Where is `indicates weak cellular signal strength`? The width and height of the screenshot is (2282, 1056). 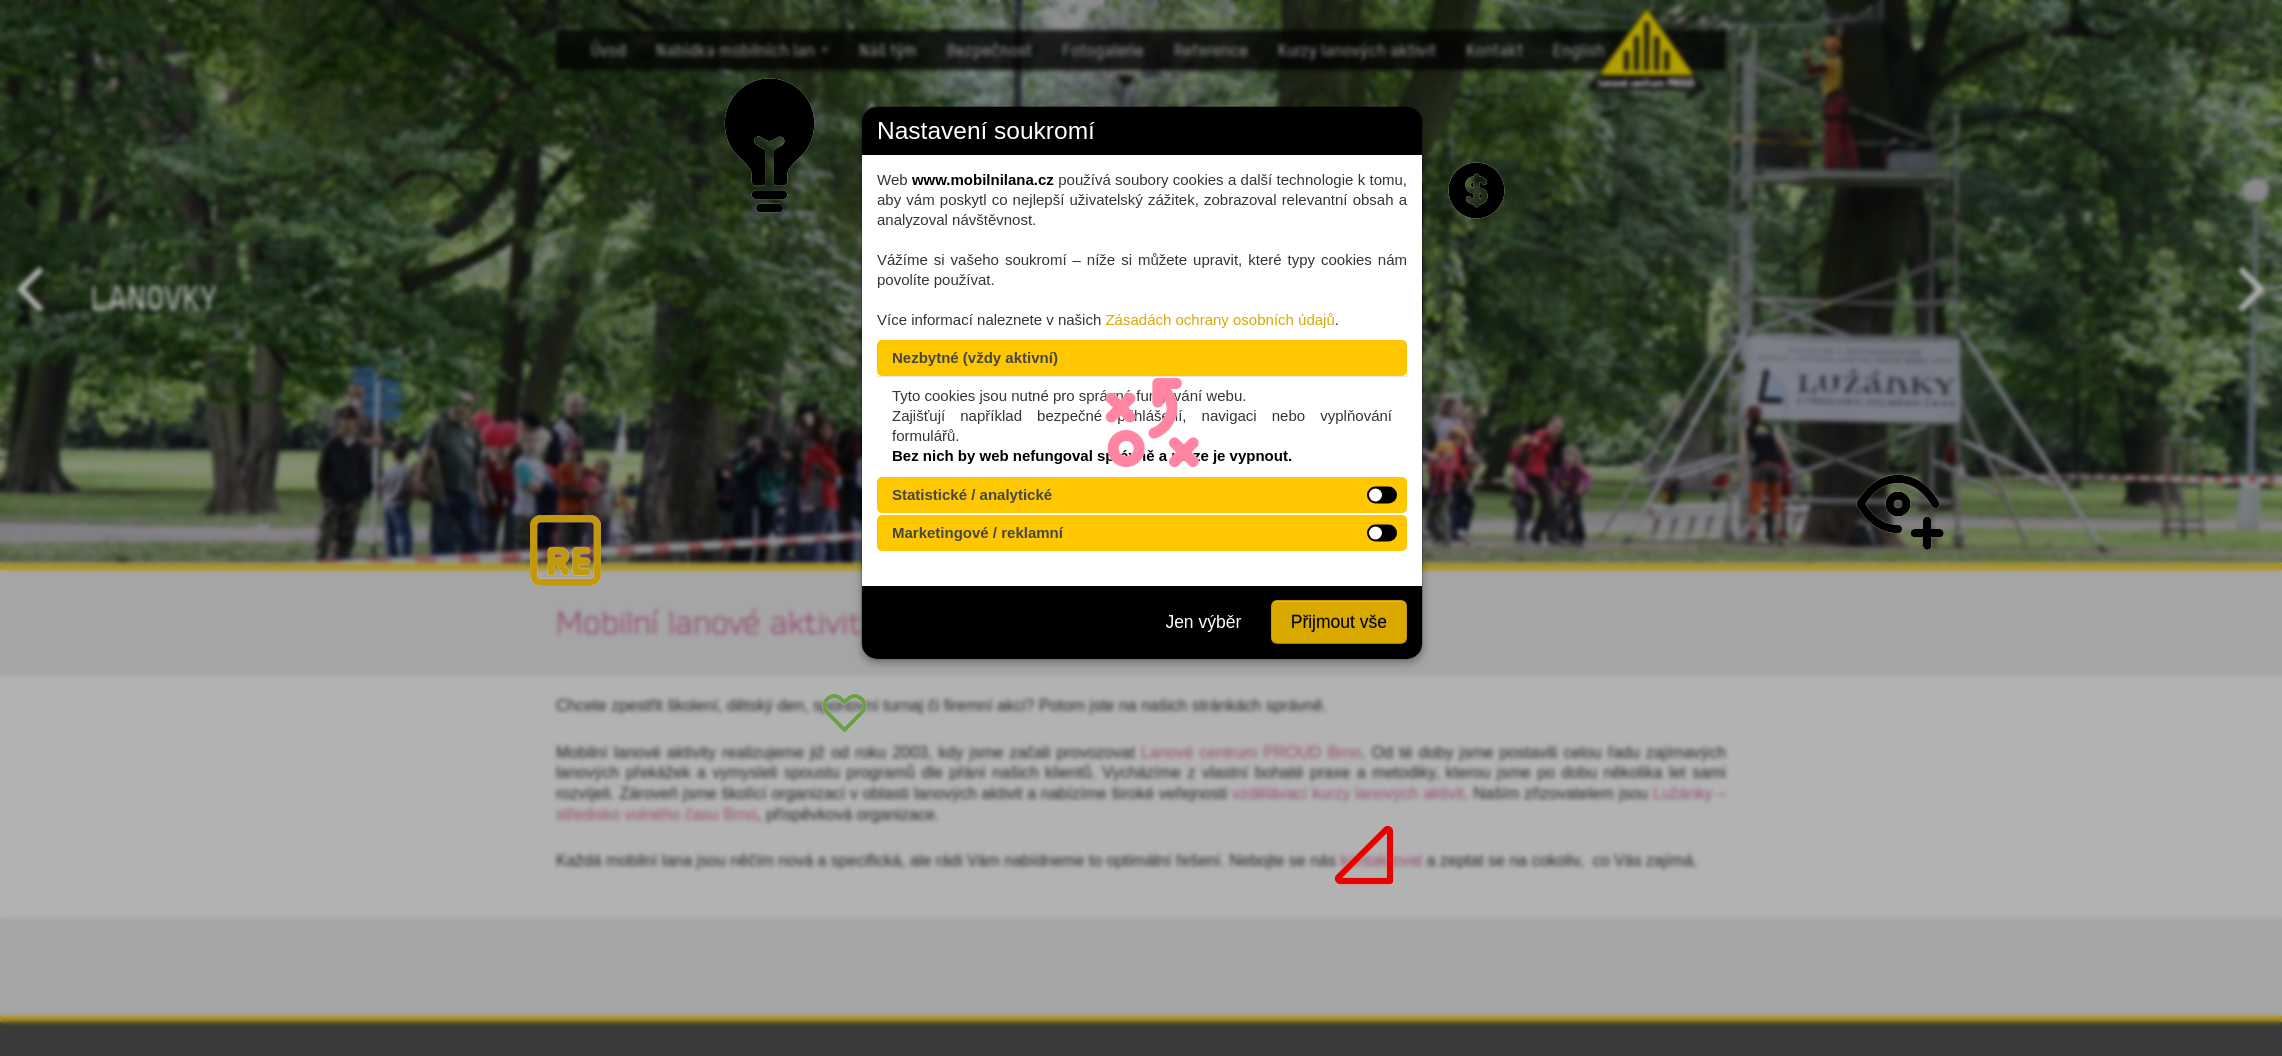
indicates weak cellular signal strength is located at coordinates (1364, 855).